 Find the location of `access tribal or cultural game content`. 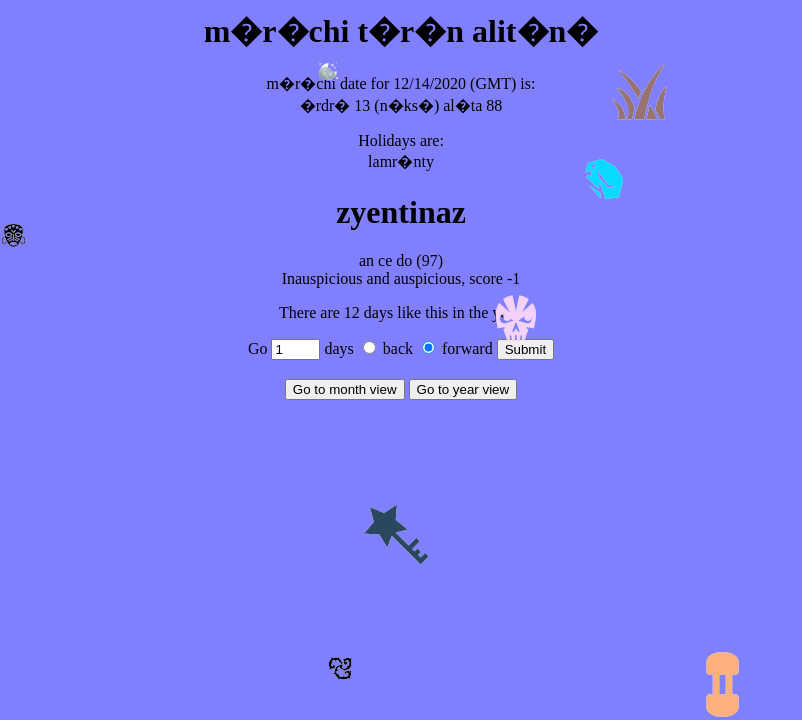

access tribal or cultural game content is located at coordinates (13, 235).